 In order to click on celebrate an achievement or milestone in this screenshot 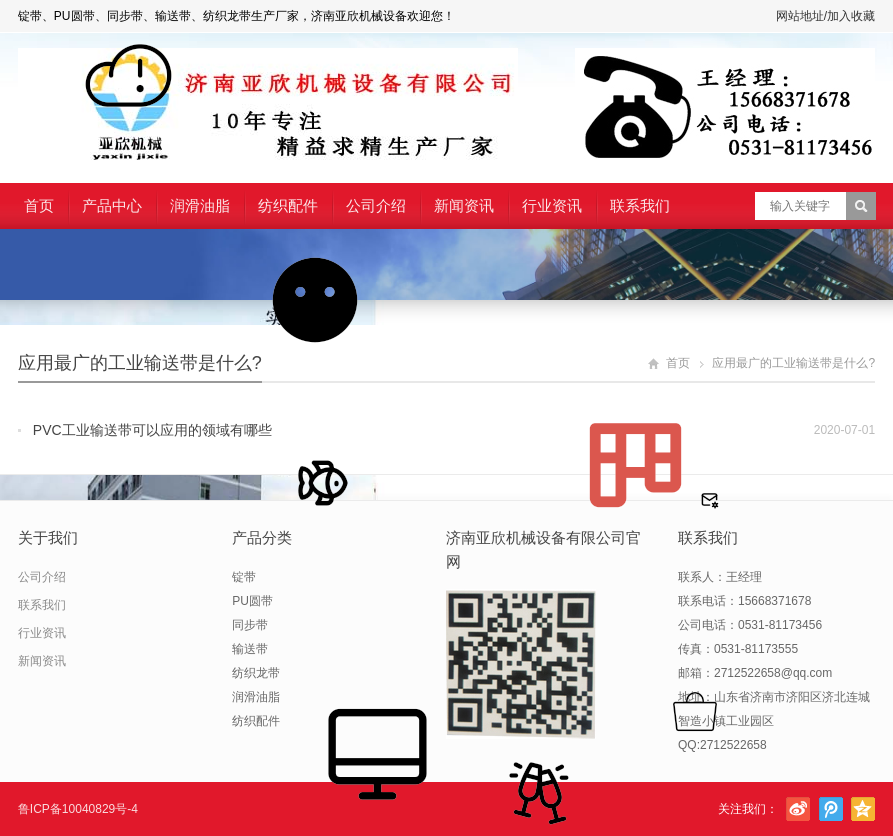, I will do `click(540, 793)`.